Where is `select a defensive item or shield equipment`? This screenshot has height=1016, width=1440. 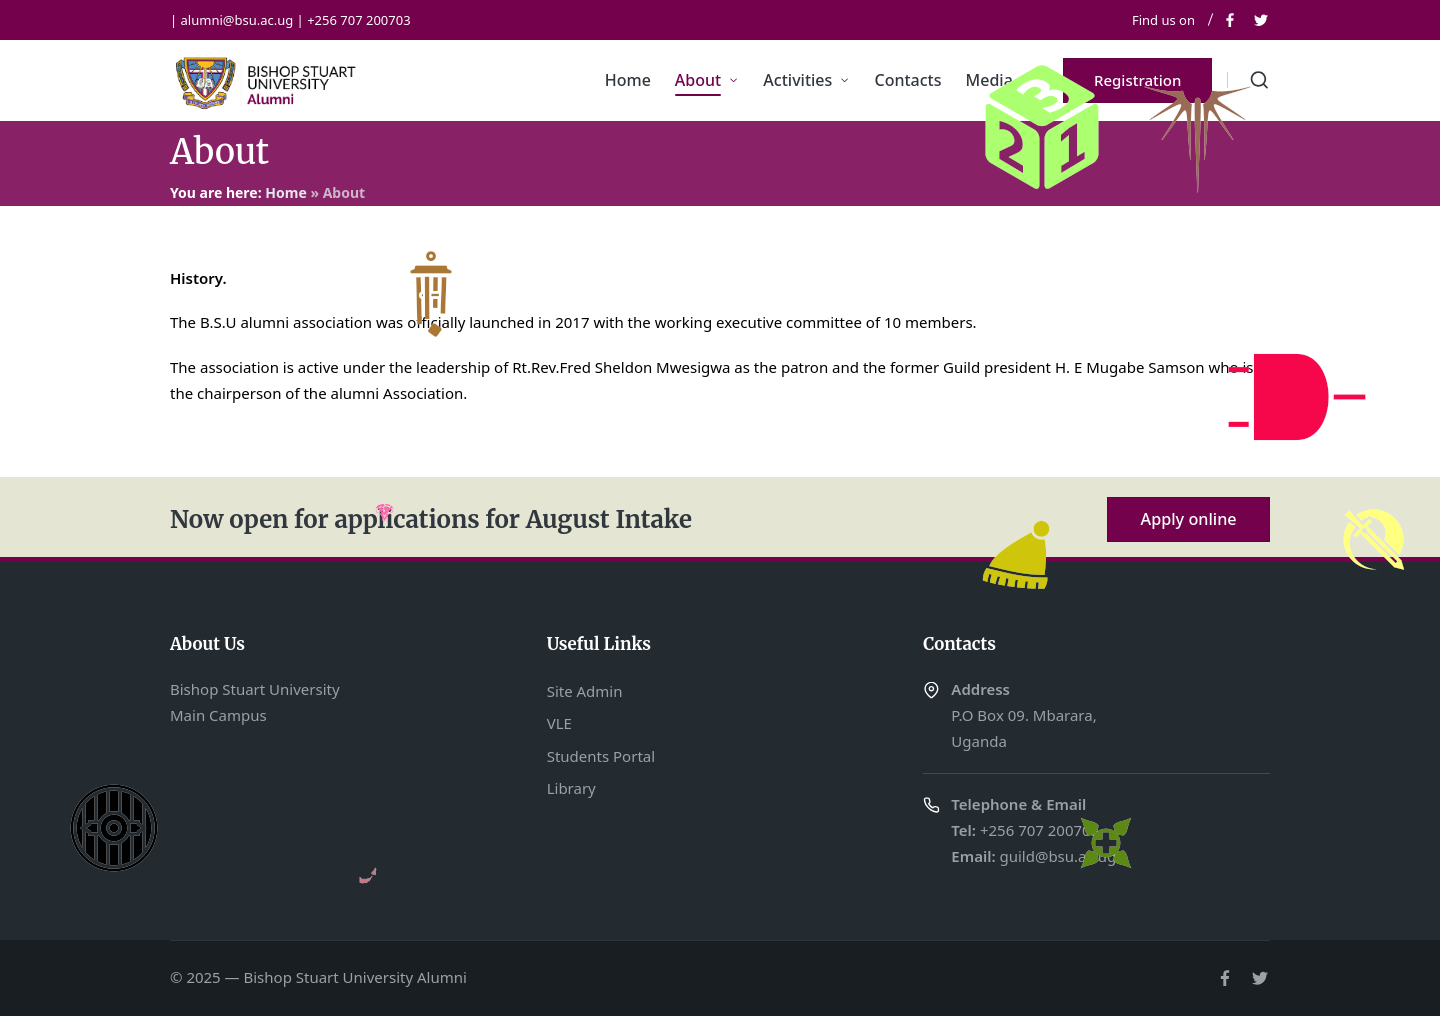
select a defensive item or shield equipment is located at coordinates (114, 828).